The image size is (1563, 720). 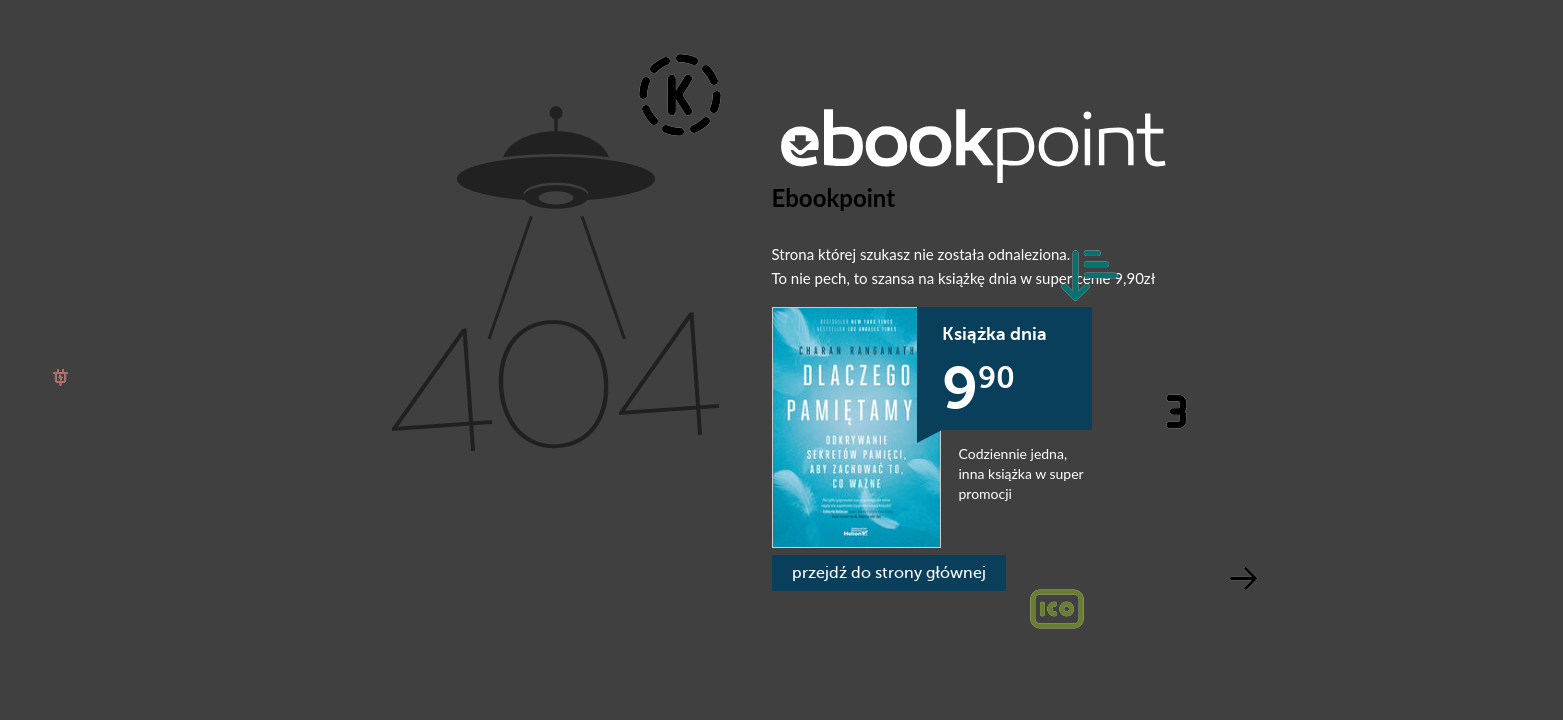 I want to click on indicates step 3 in a multi-step process, so click(x=1176, y=411).